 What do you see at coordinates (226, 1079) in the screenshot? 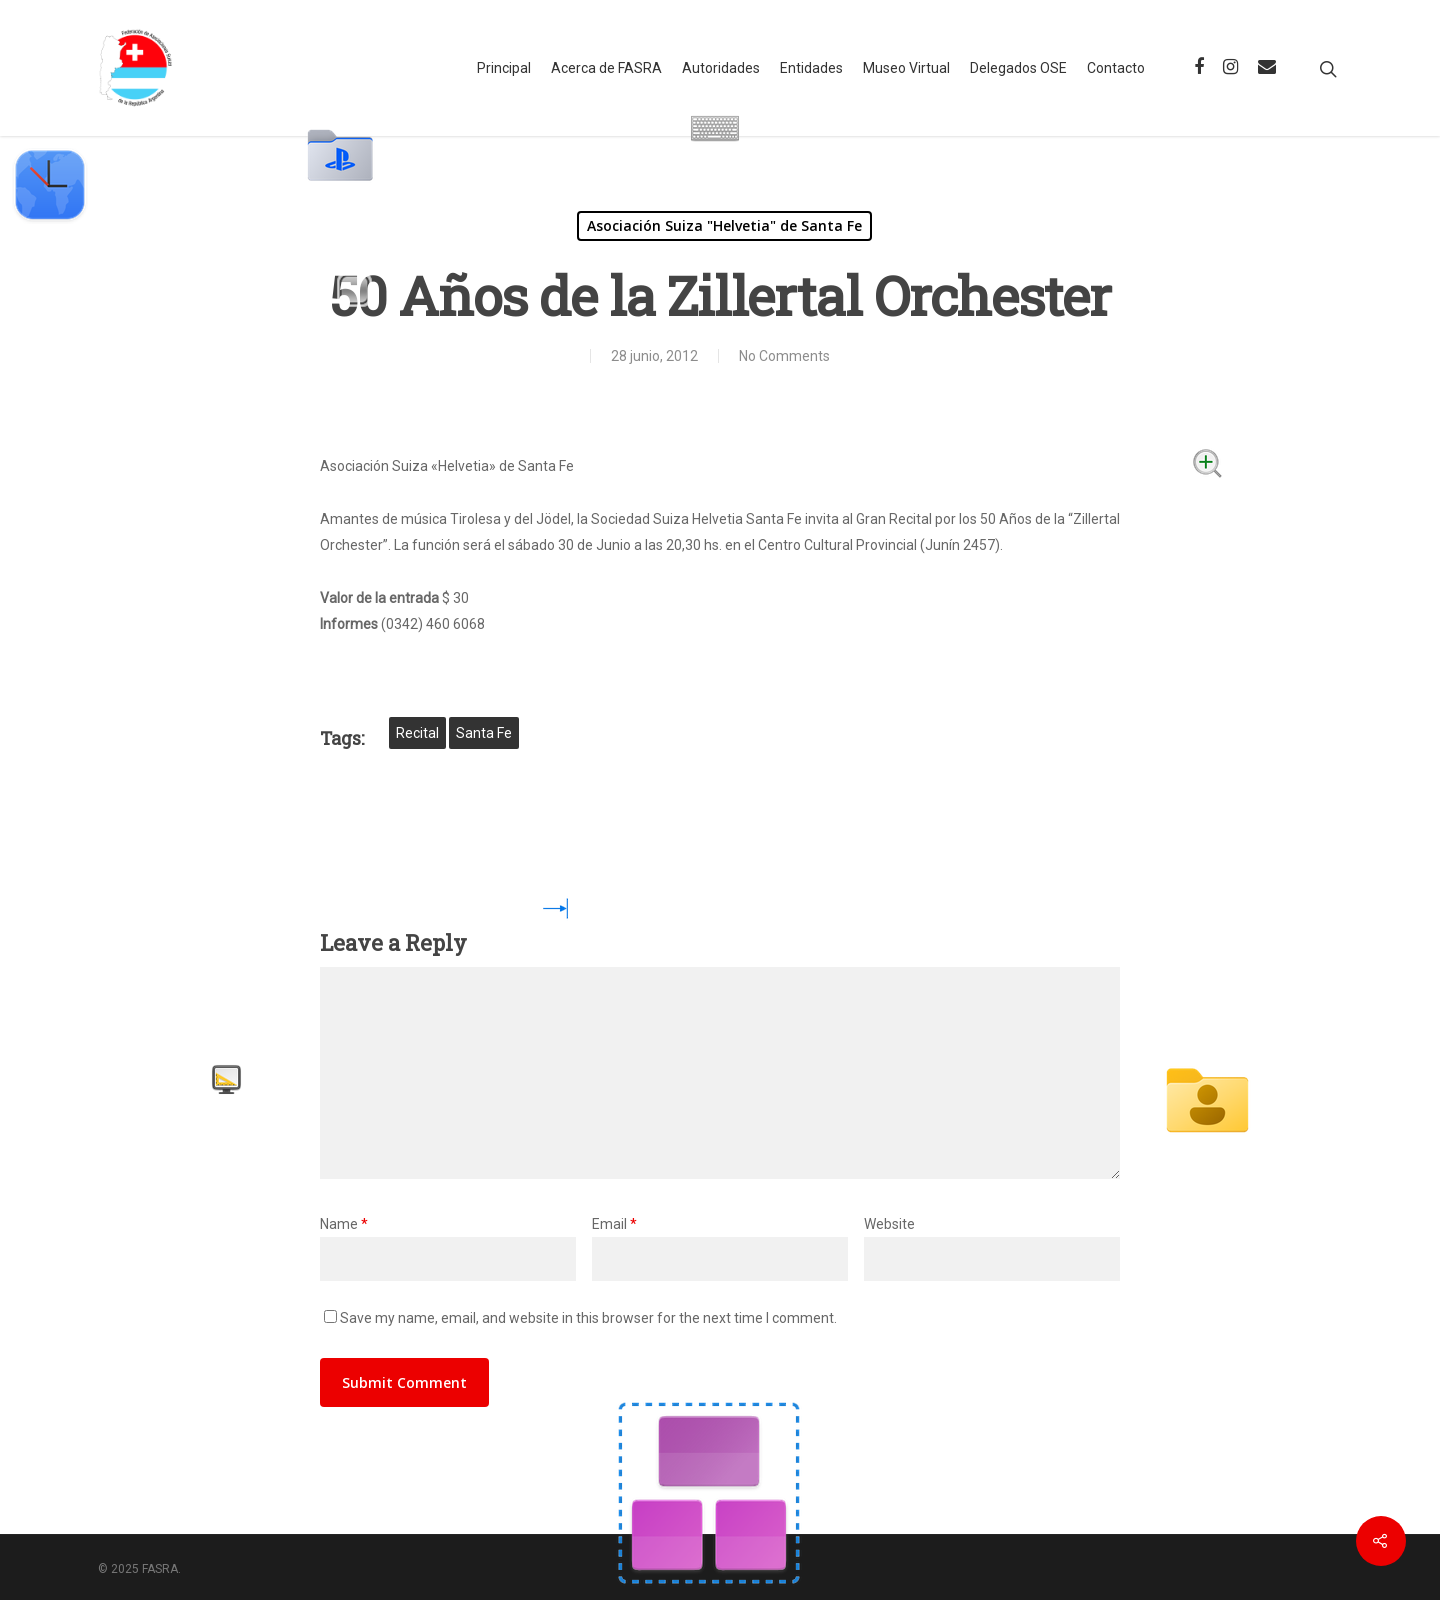
I see `access display settings` at bounding box center [226, 1079].